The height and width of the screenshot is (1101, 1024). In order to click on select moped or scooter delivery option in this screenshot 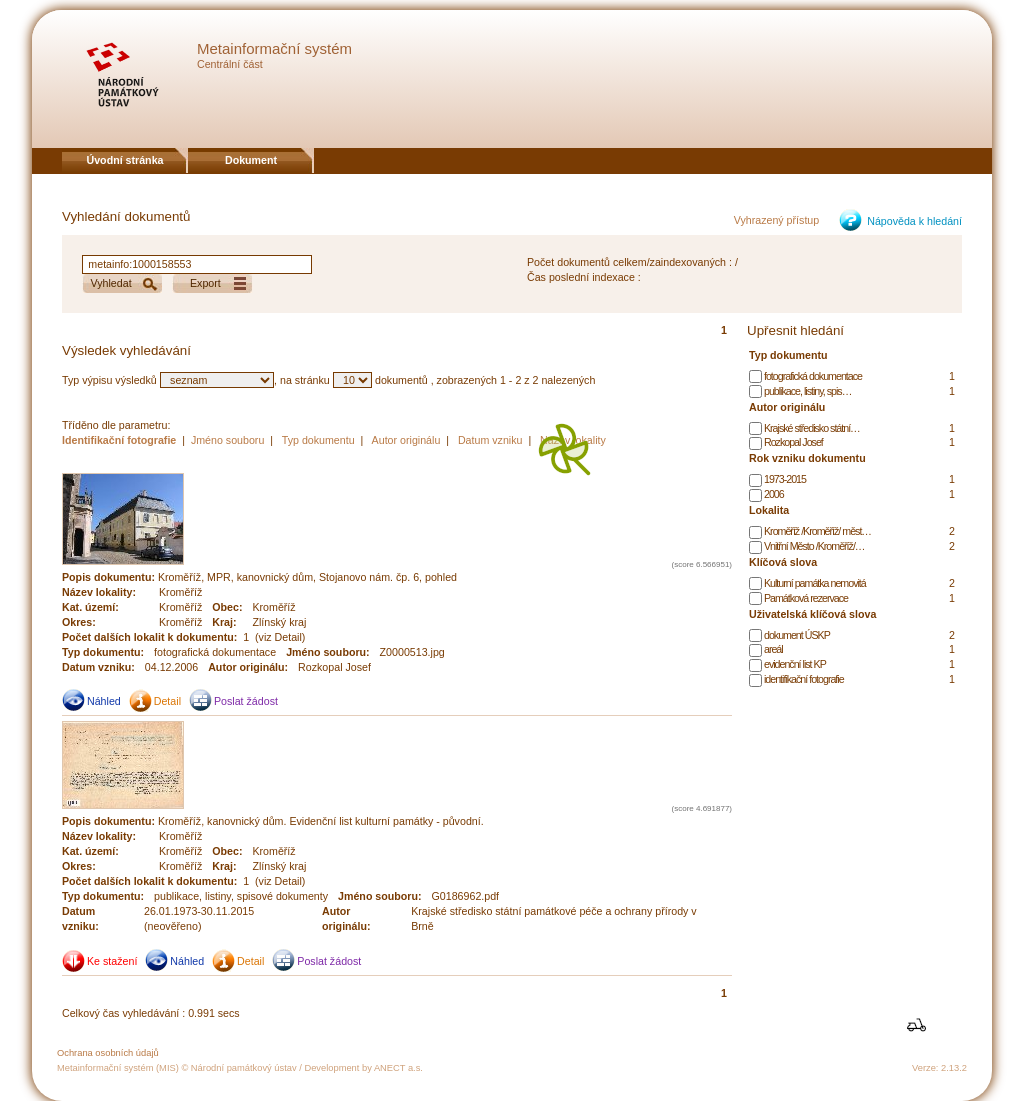, I will do `click(916, 1025)`.